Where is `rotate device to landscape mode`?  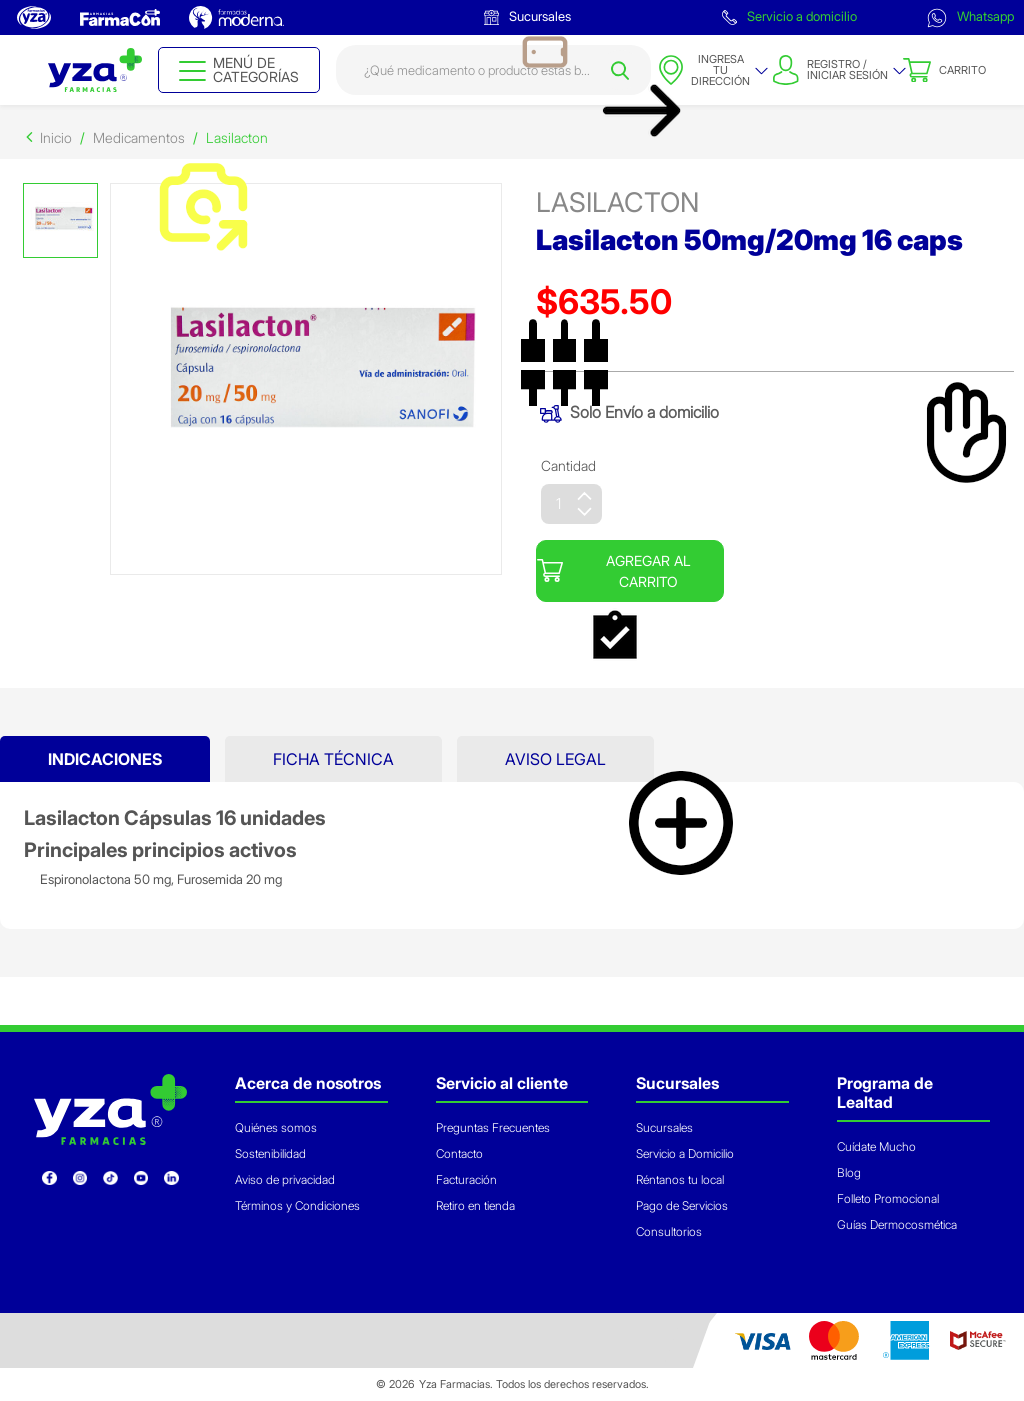
rotate device to landscape mode is located at coordinates (545, 52).